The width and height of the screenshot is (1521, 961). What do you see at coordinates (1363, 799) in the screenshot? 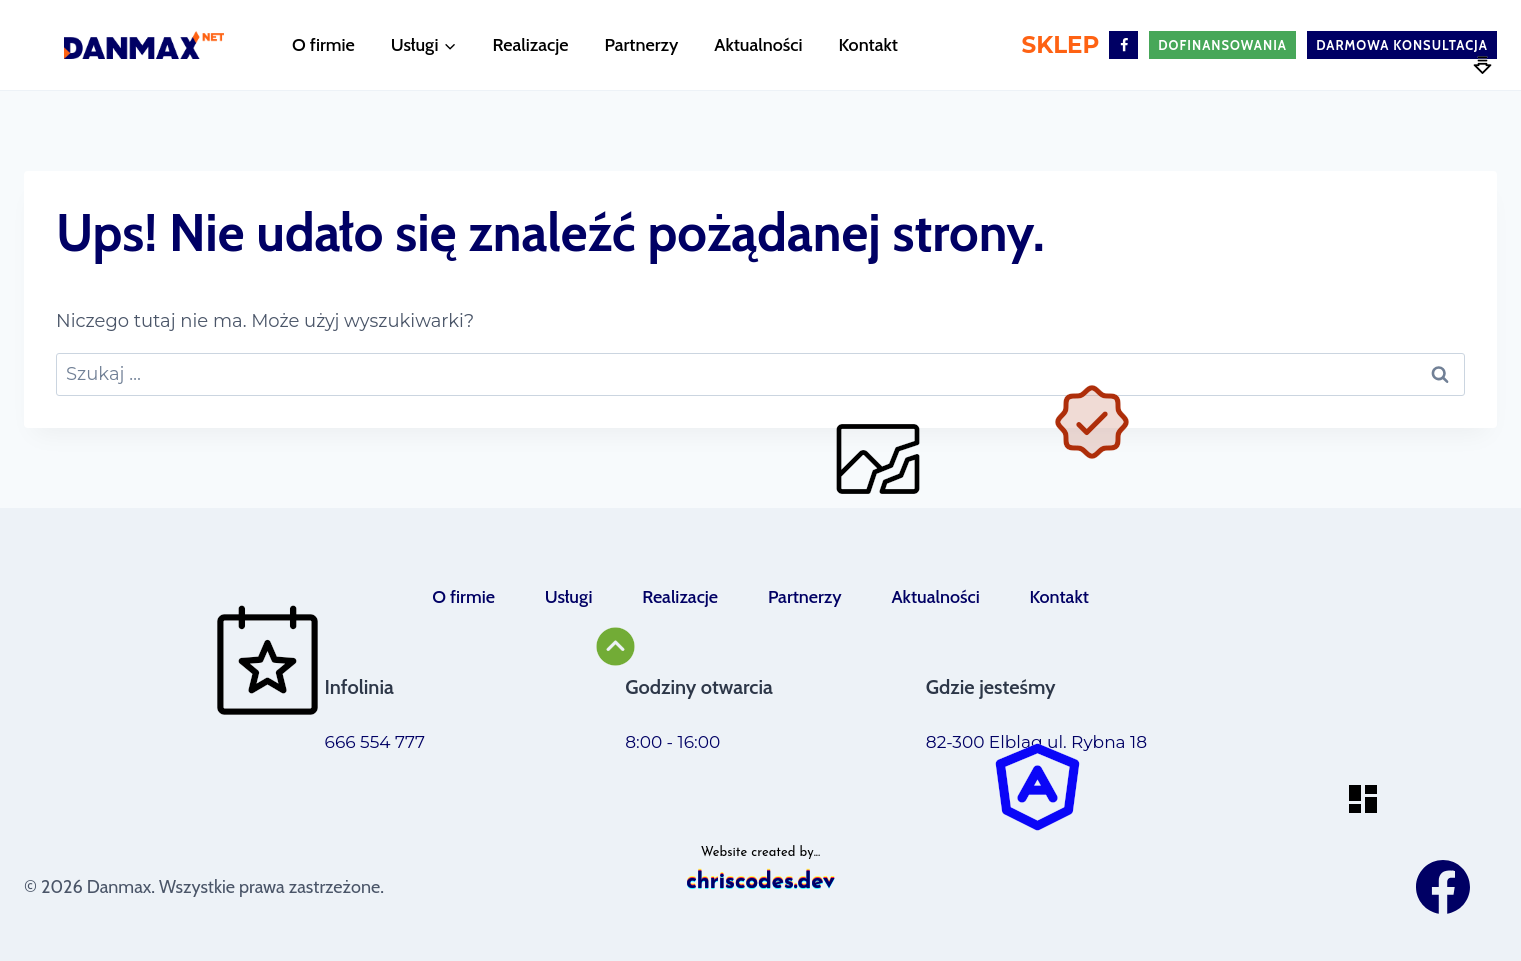
I see `access the main dashboard` at bounding box center [1363, 799].